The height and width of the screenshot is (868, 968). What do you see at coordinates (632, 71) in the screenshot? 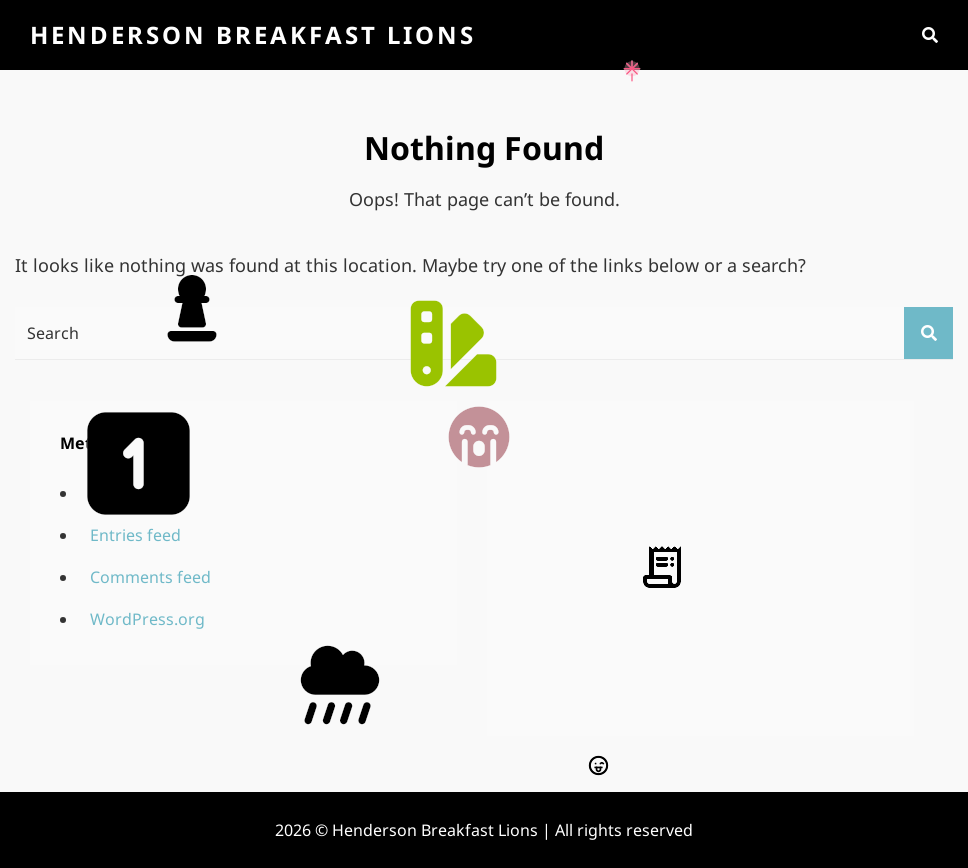
I see `visit linktree profile` at bounding box center [632, 71].